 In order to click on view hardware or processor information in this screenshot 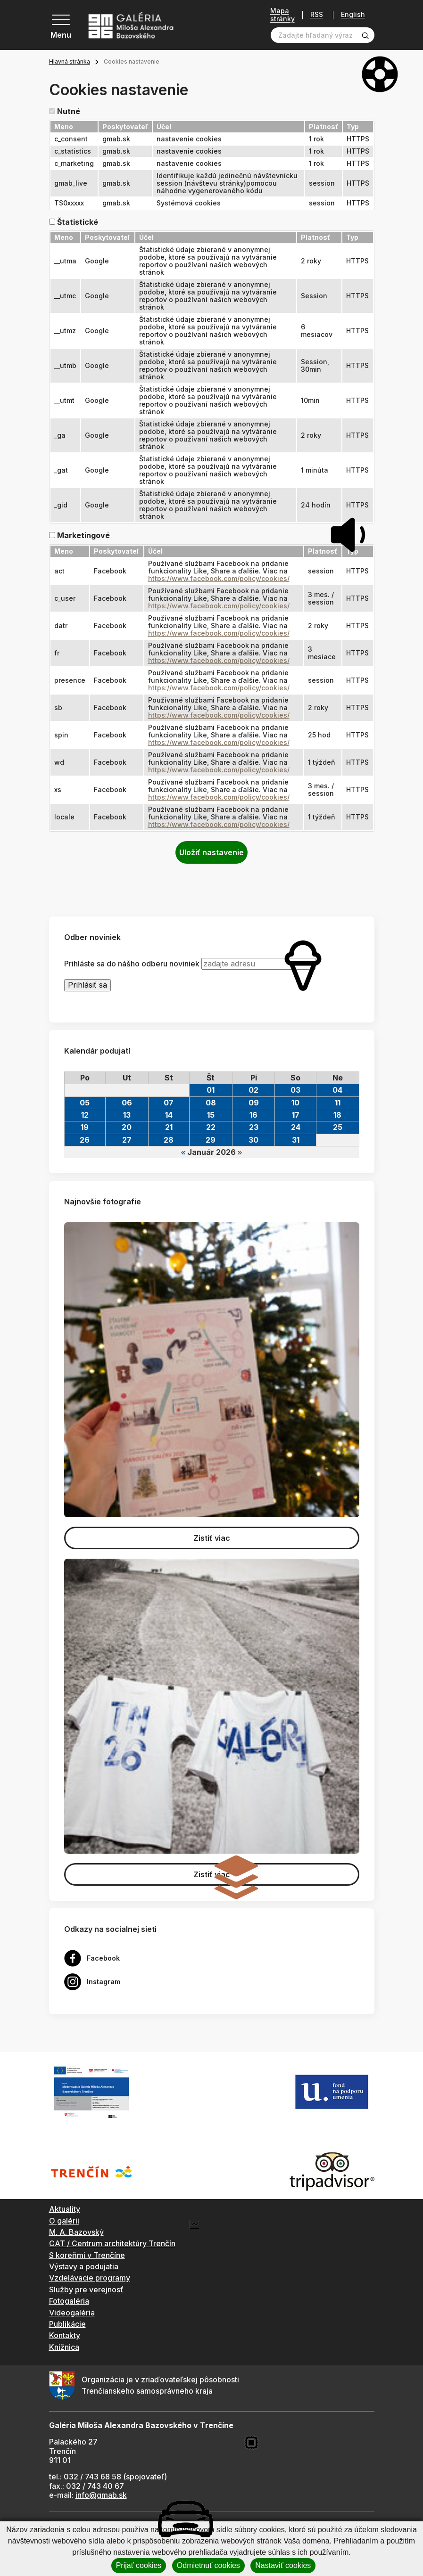, I will do `click(251, 2443)`.